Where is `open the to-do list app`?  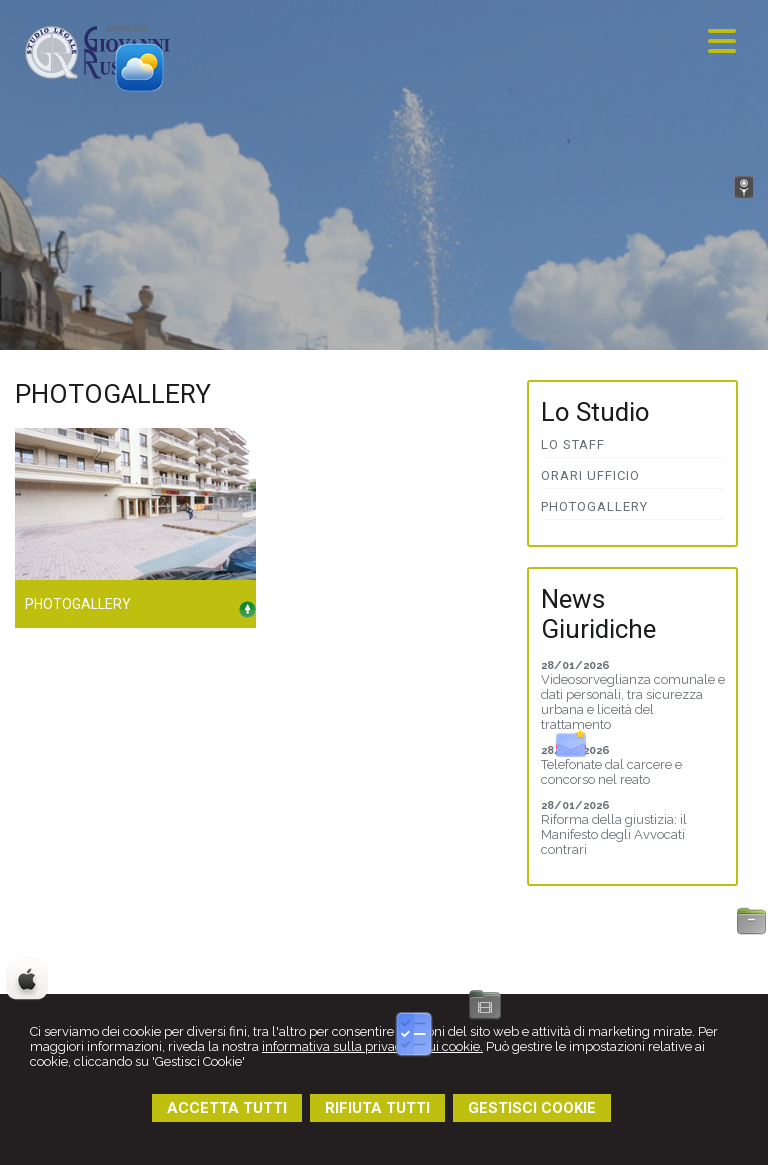 open the to-do list app is located at coordinates (414, 1034).